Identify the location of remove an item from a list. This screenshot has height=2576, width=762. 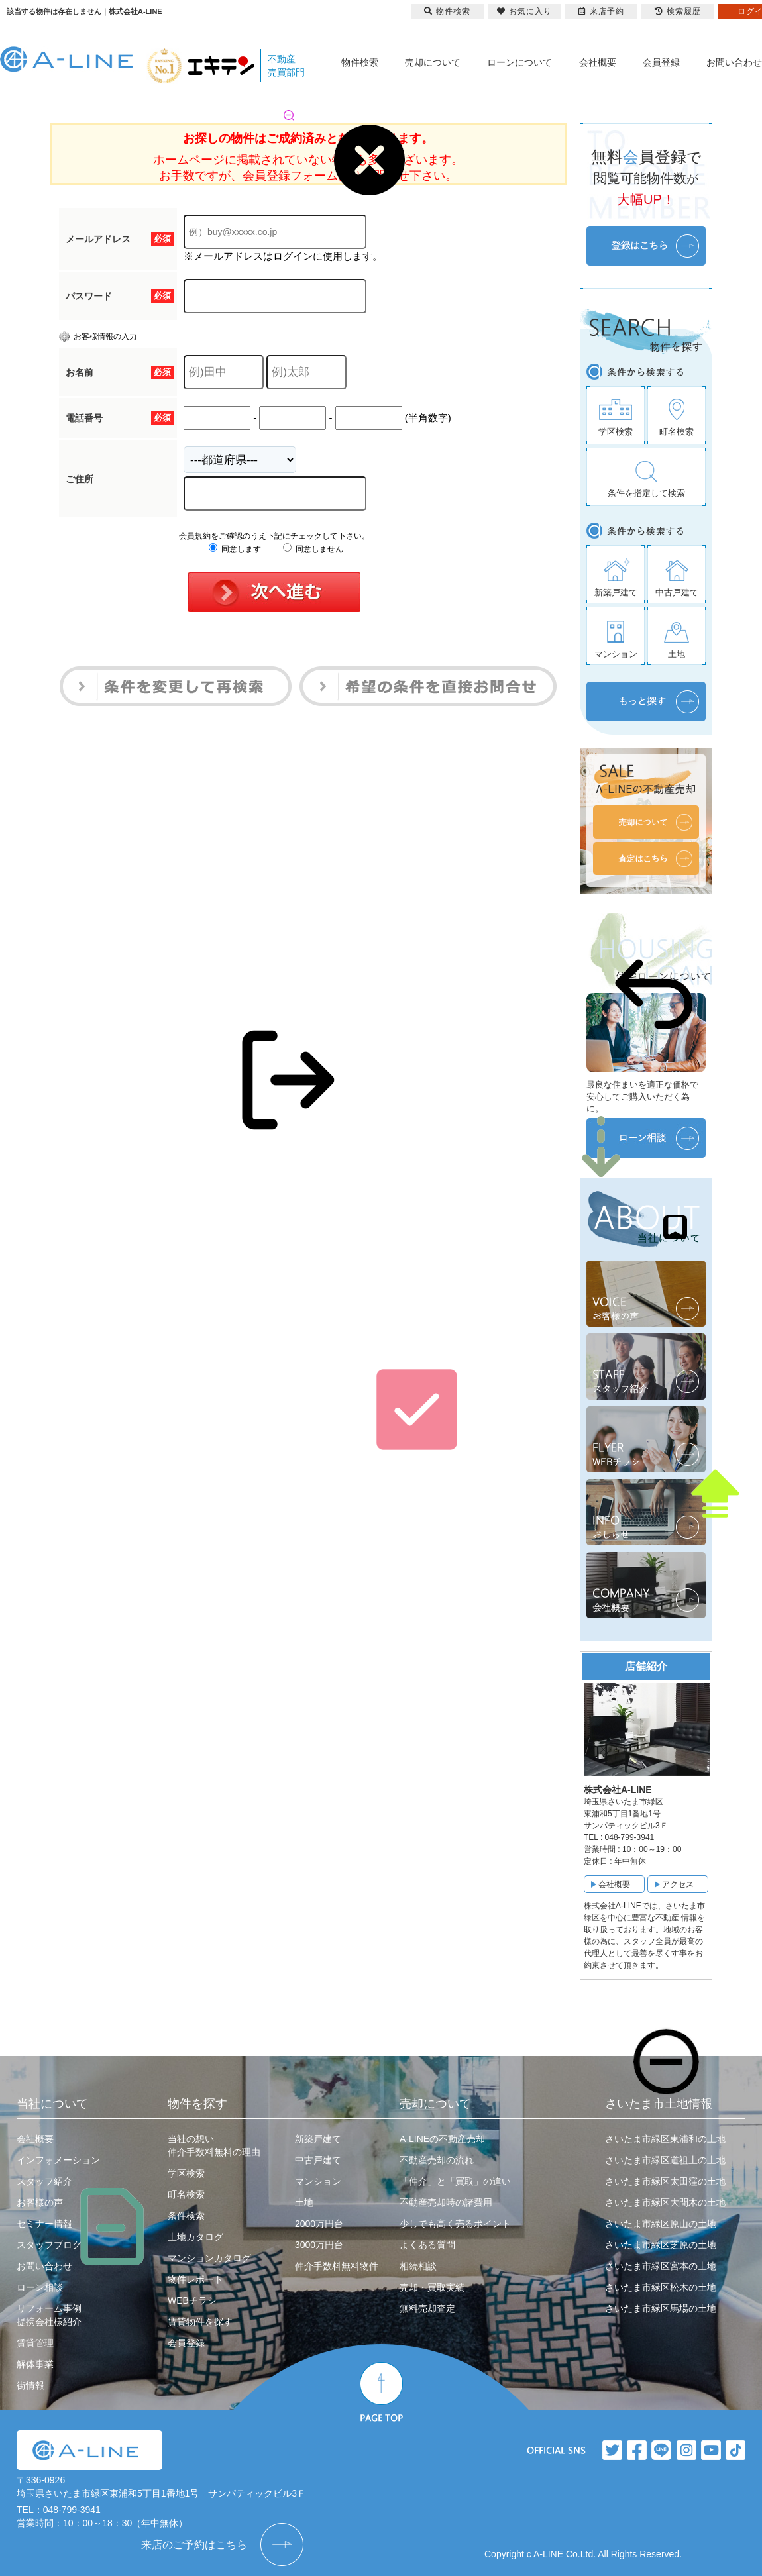
(666, 2061).